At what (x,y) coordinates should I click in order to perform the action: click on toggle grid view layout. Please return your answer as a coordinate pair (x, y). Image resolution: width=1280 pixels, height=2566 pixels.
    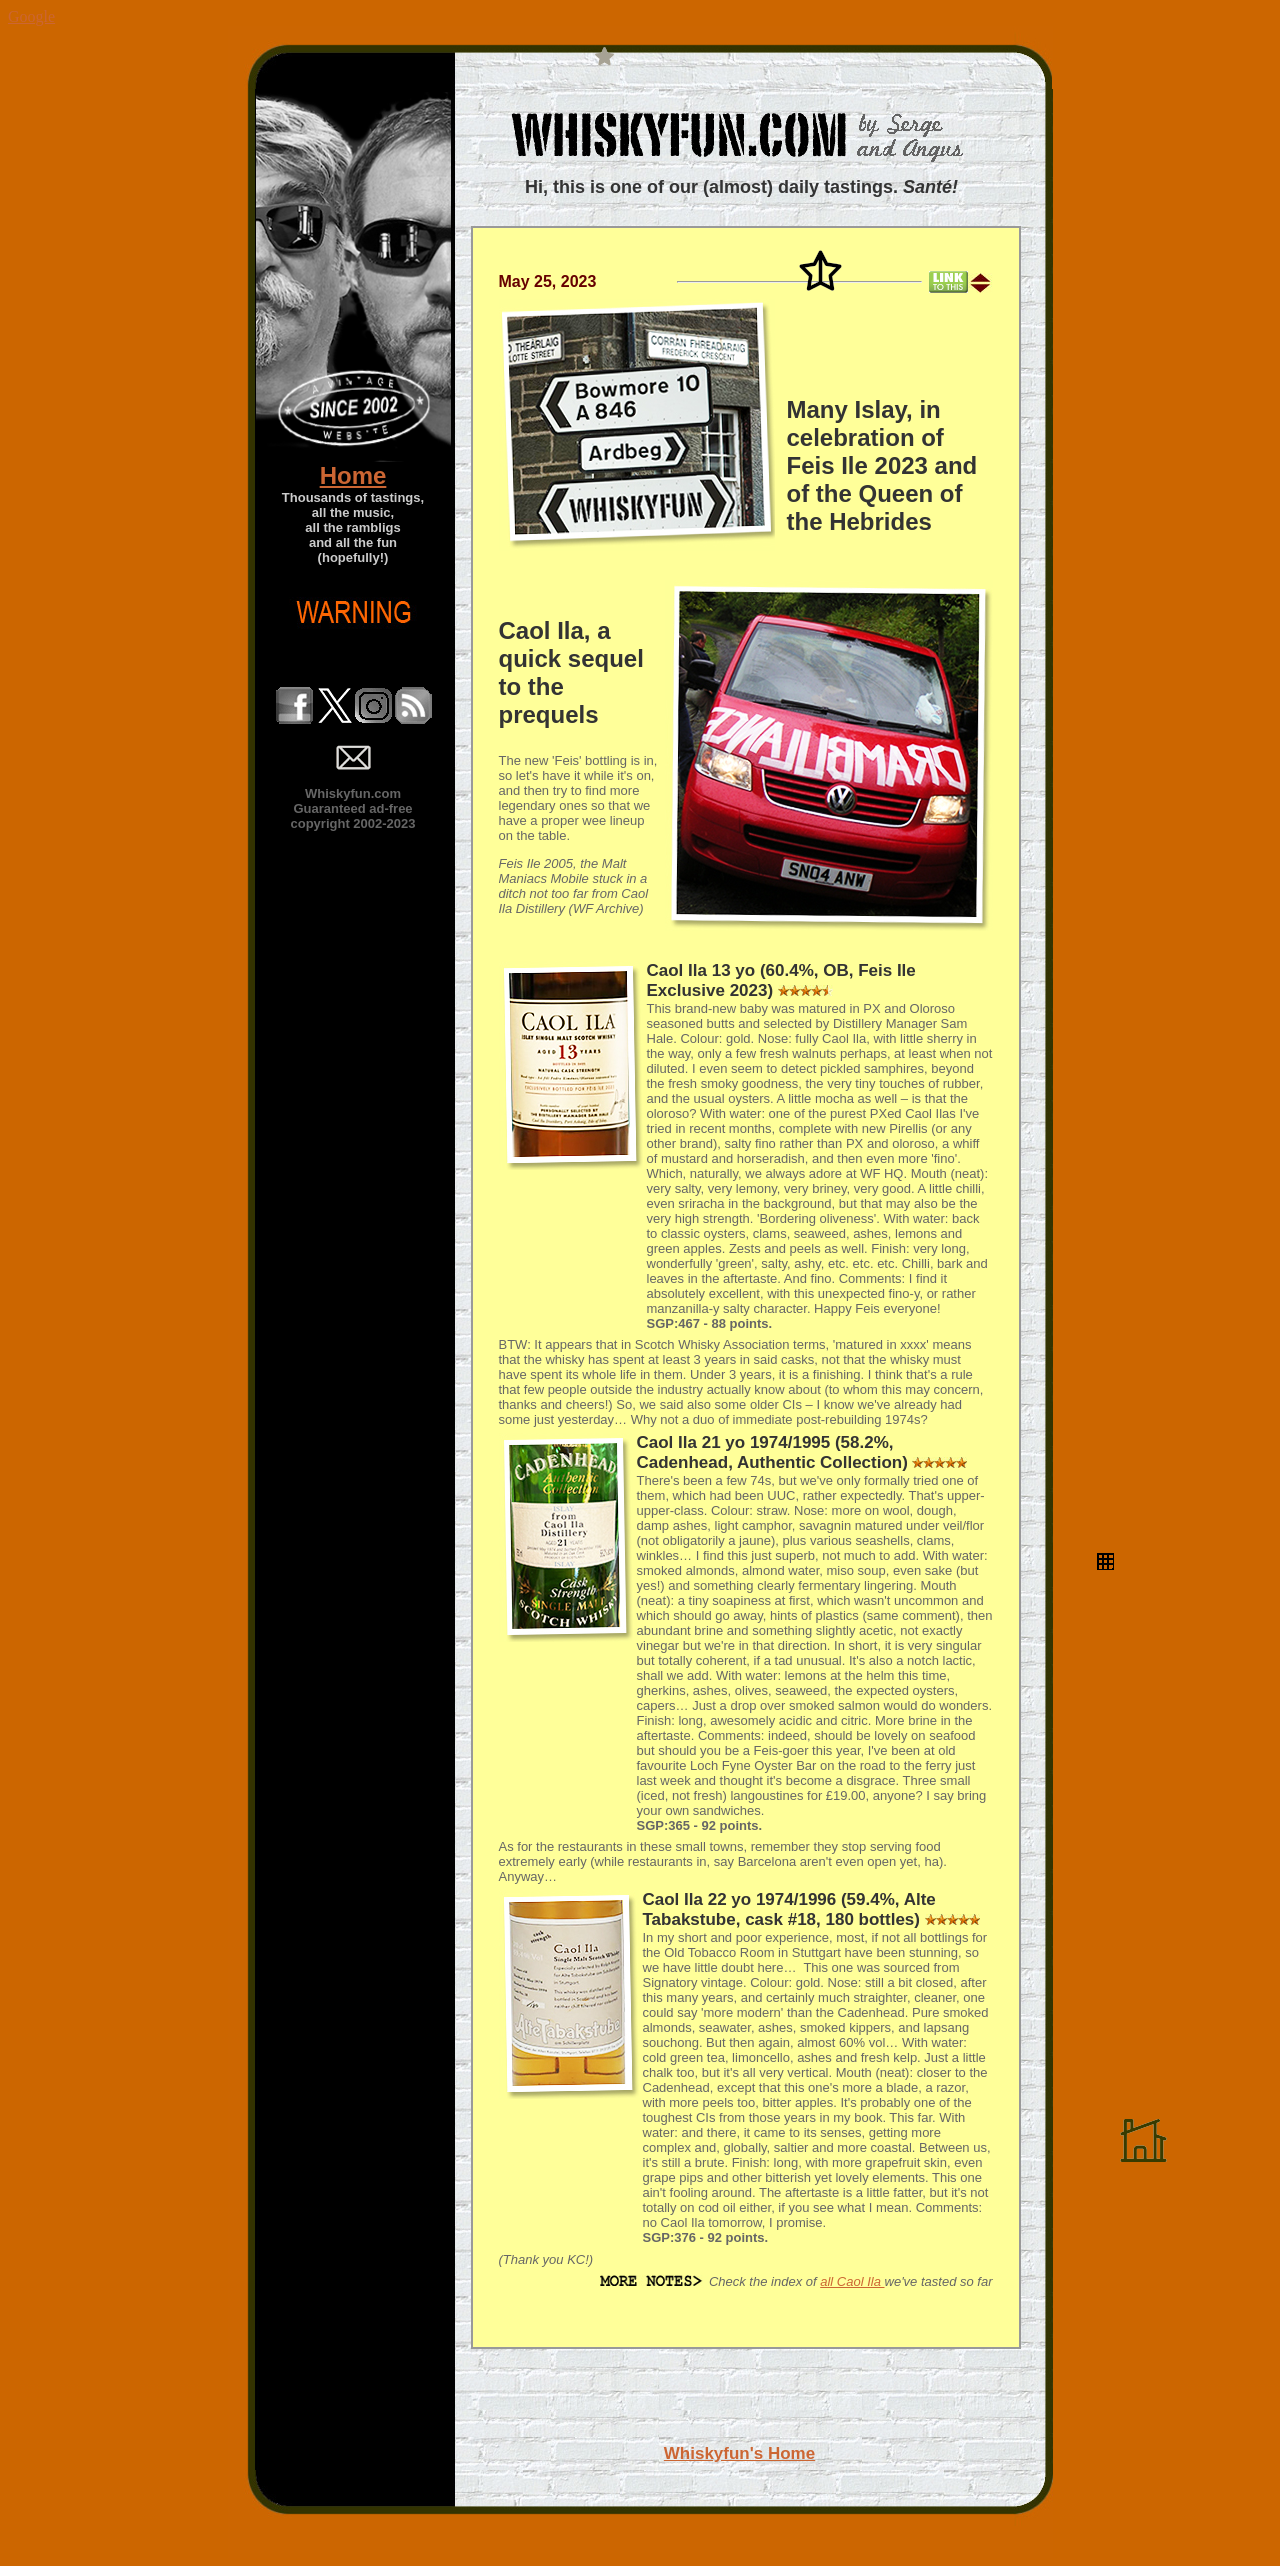
    Looking at the image, I should click on (1105, 1561).